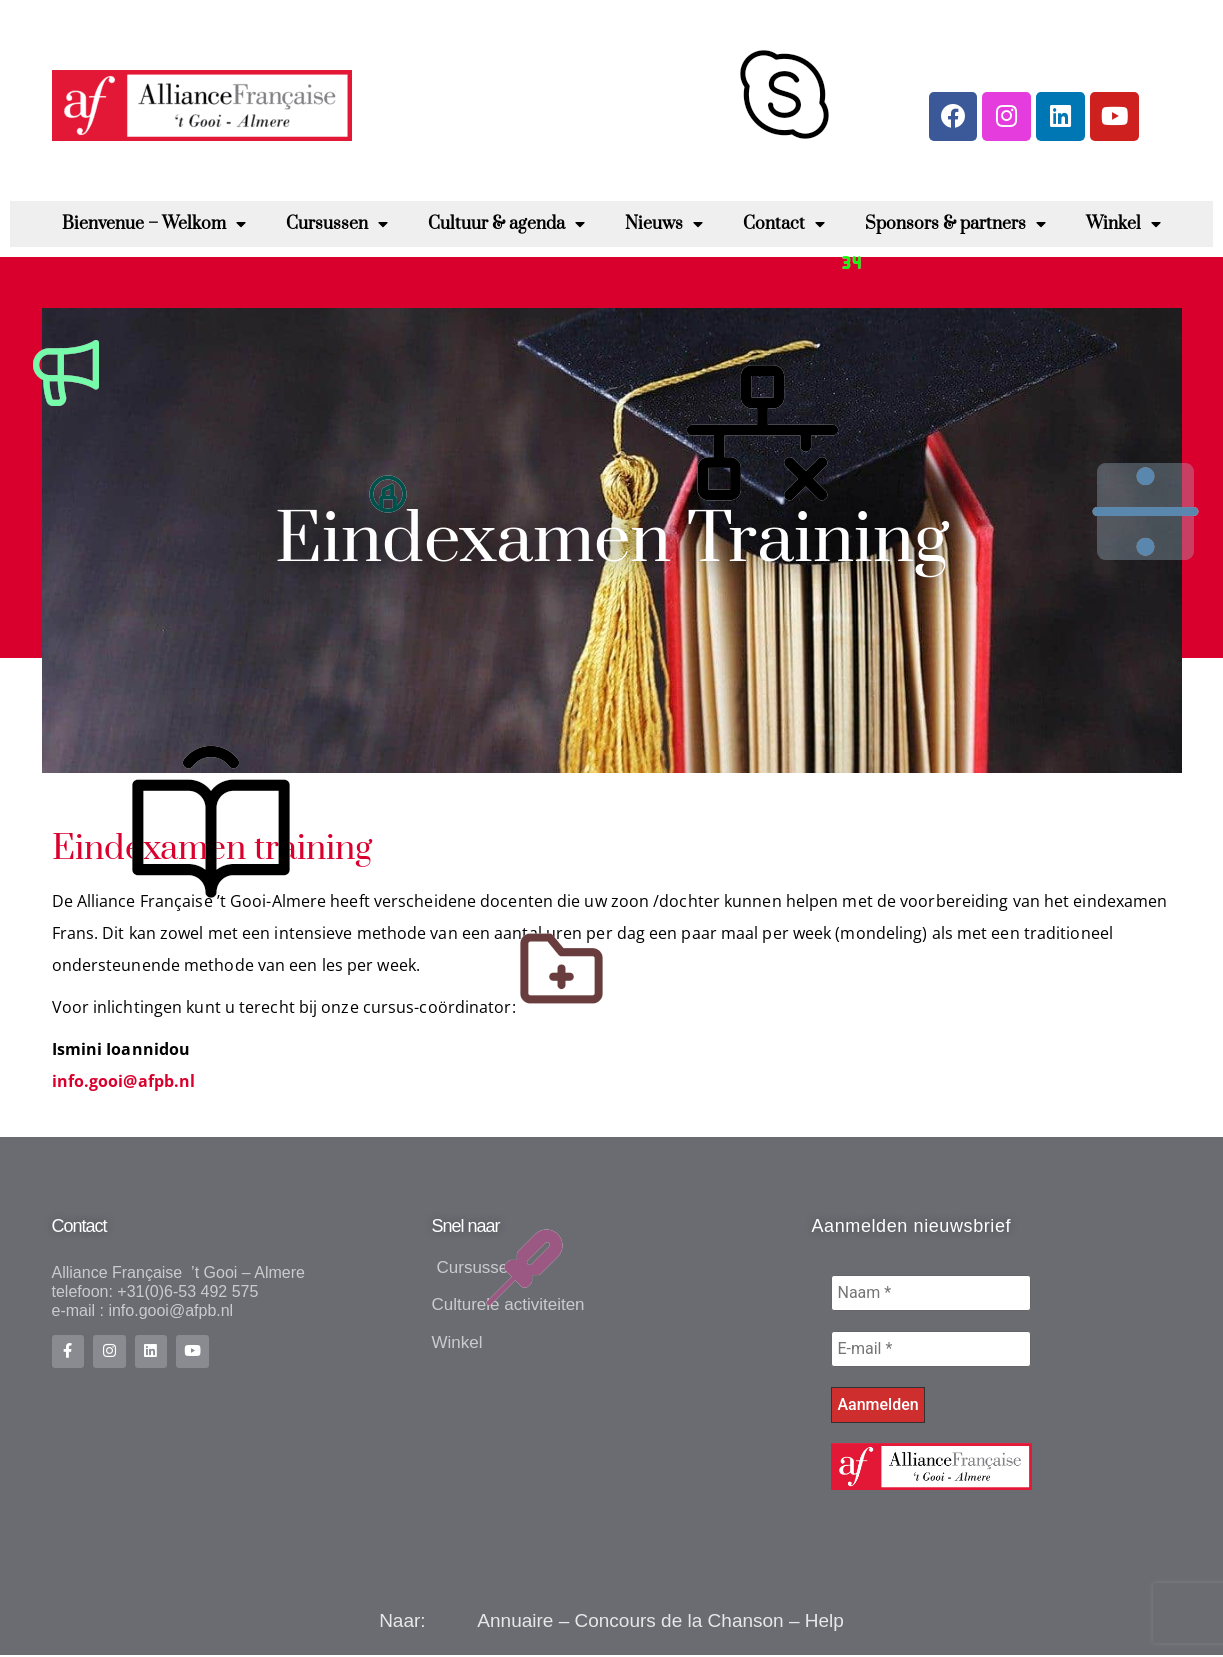 The image size is (1223, 1657). What do you see at coordinates (388, 494) in the screenshot?
I see `activate highlighter tool` at bounding box center [388, 494].